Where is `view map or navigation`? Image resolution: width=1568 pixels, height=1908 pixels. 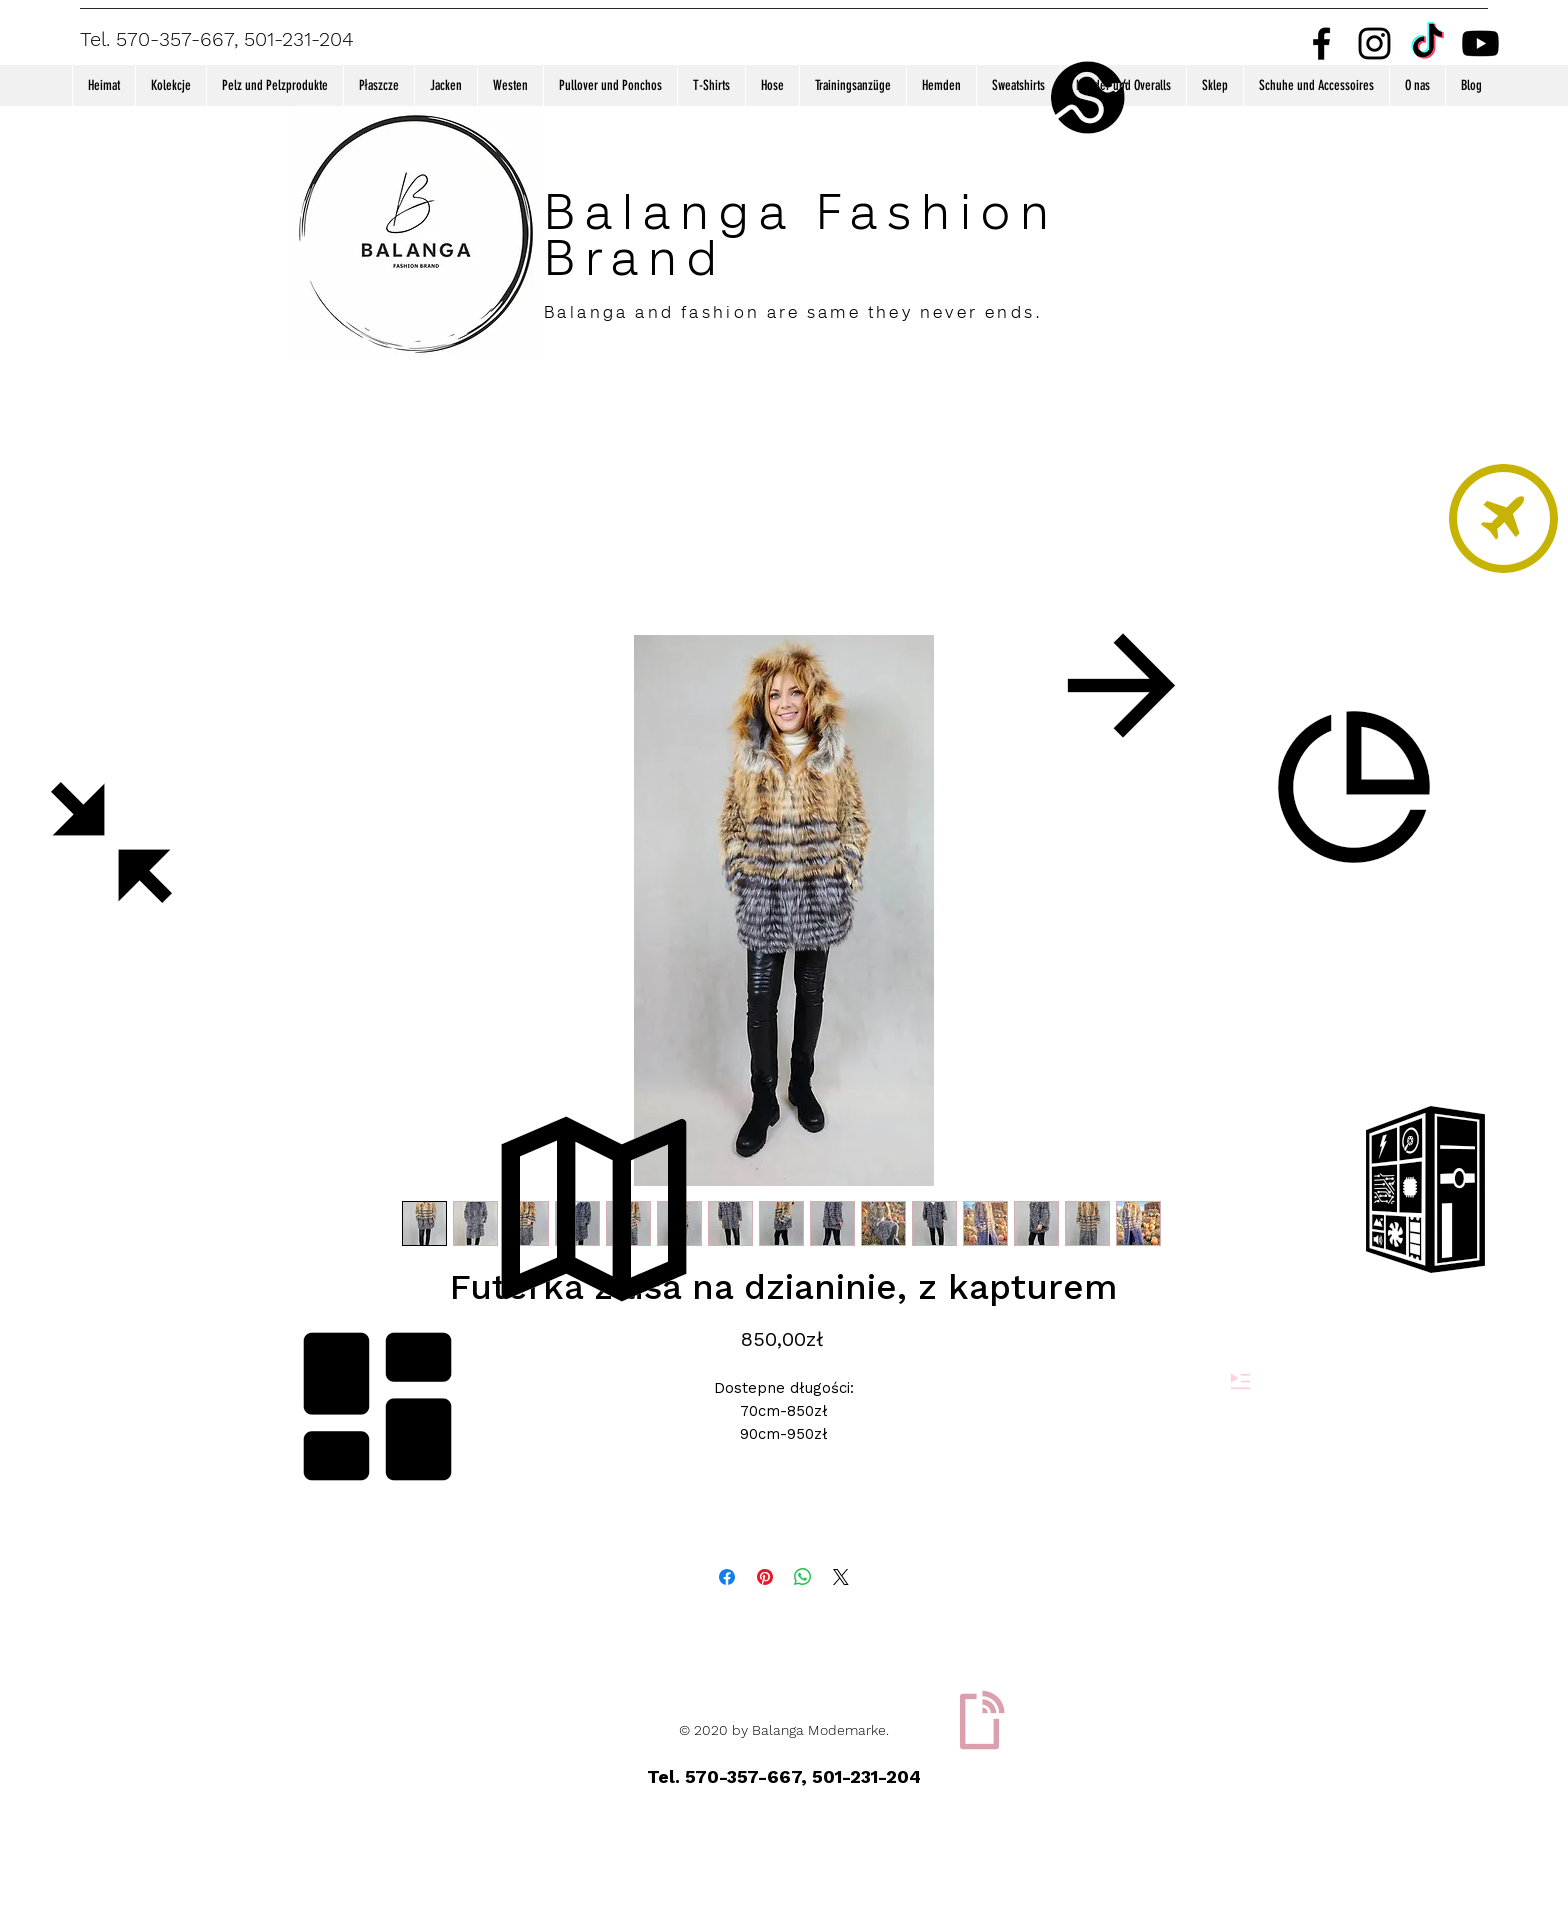 view map or navigation is located at coordinates (594, 1209).